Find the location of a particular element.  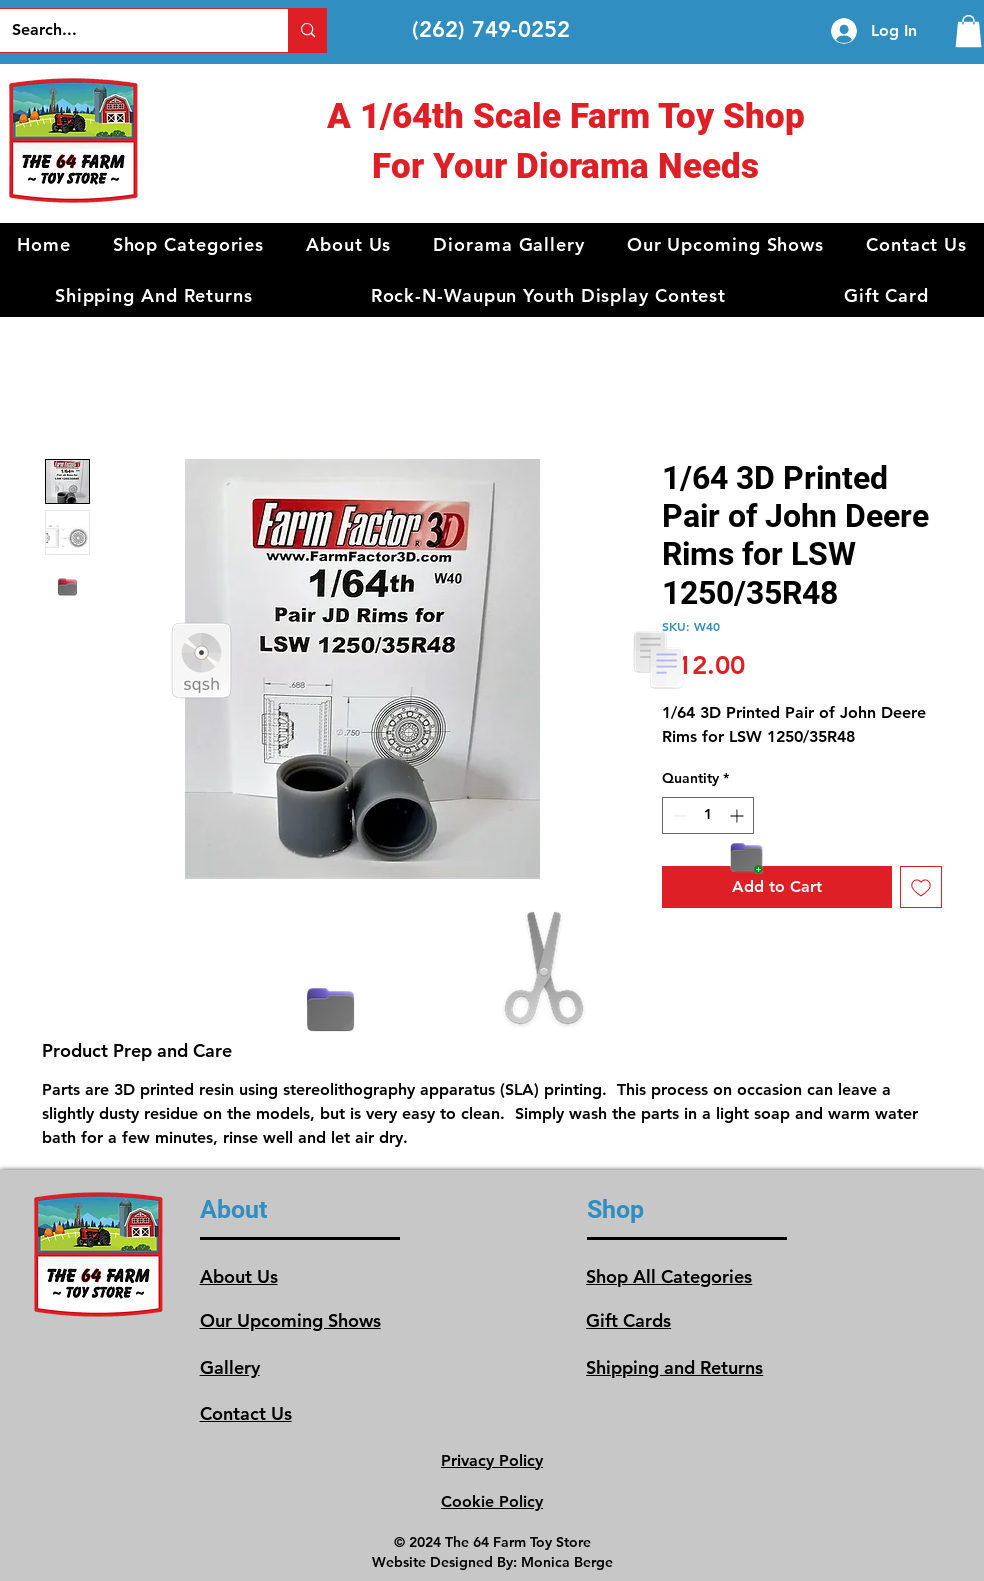

cut selected content to clipboard is located at coordinates (544, 968).